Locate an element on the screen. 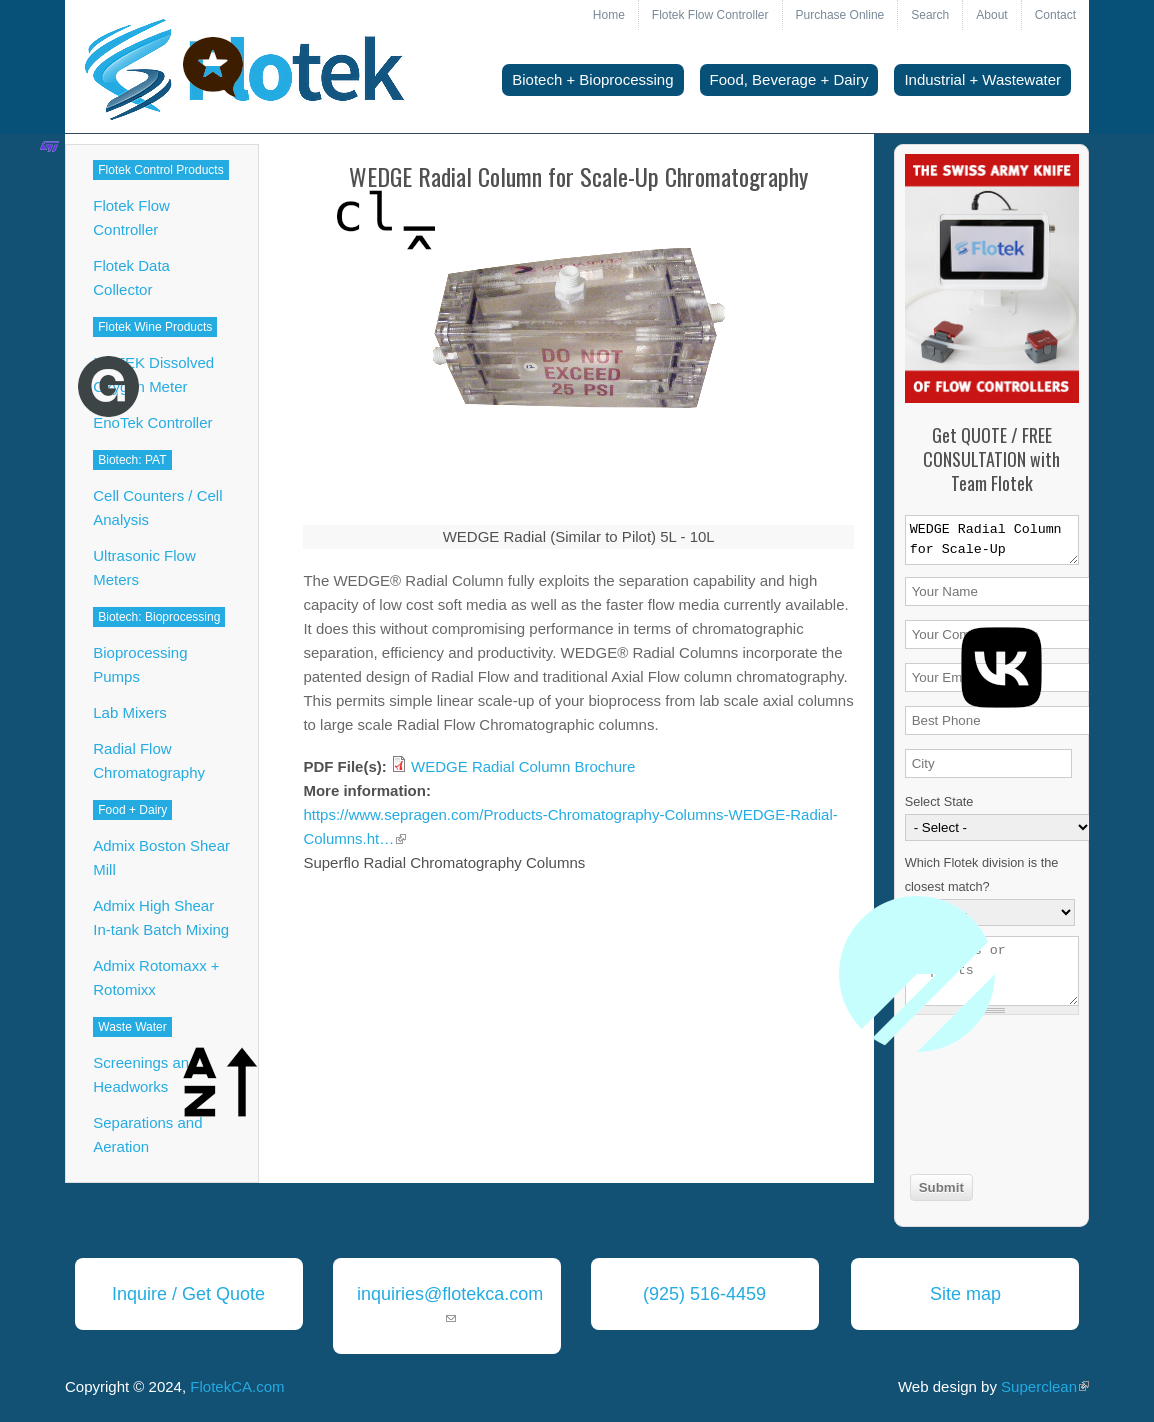 The image size is (1154, 1422). open VK social network app is located at coordinates (1001, 667).